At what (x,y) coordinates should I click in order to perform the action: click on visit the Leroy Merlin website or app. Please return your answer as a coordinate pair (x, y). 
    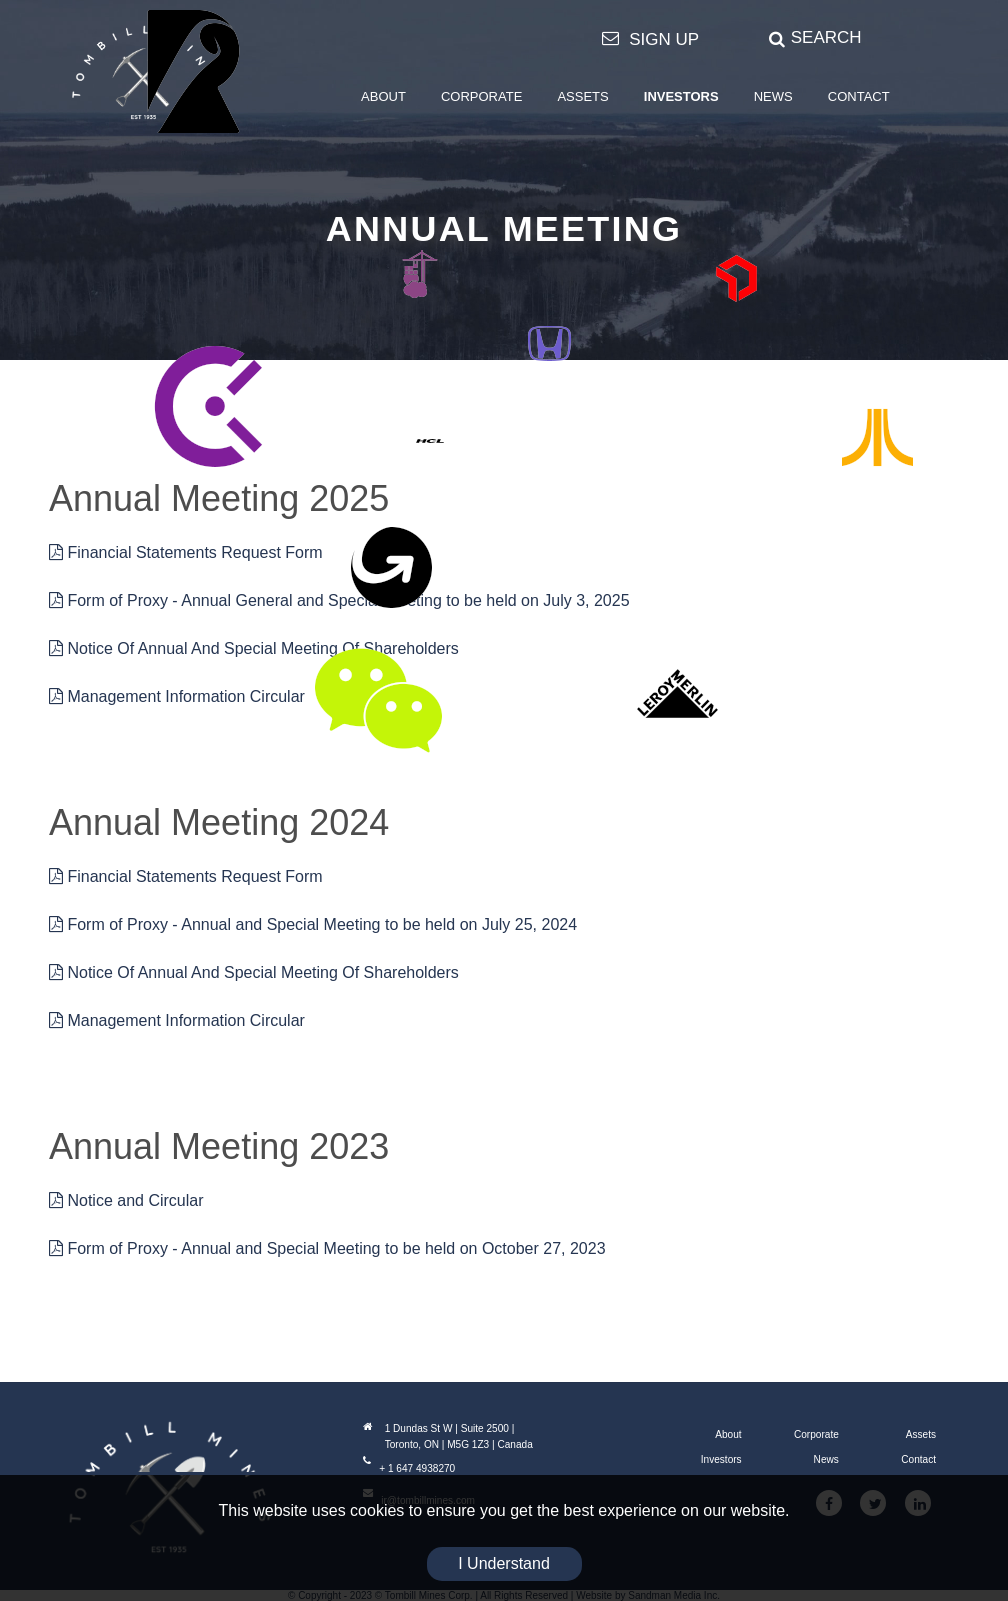
    Looking at the image, I should click on (677, 693).